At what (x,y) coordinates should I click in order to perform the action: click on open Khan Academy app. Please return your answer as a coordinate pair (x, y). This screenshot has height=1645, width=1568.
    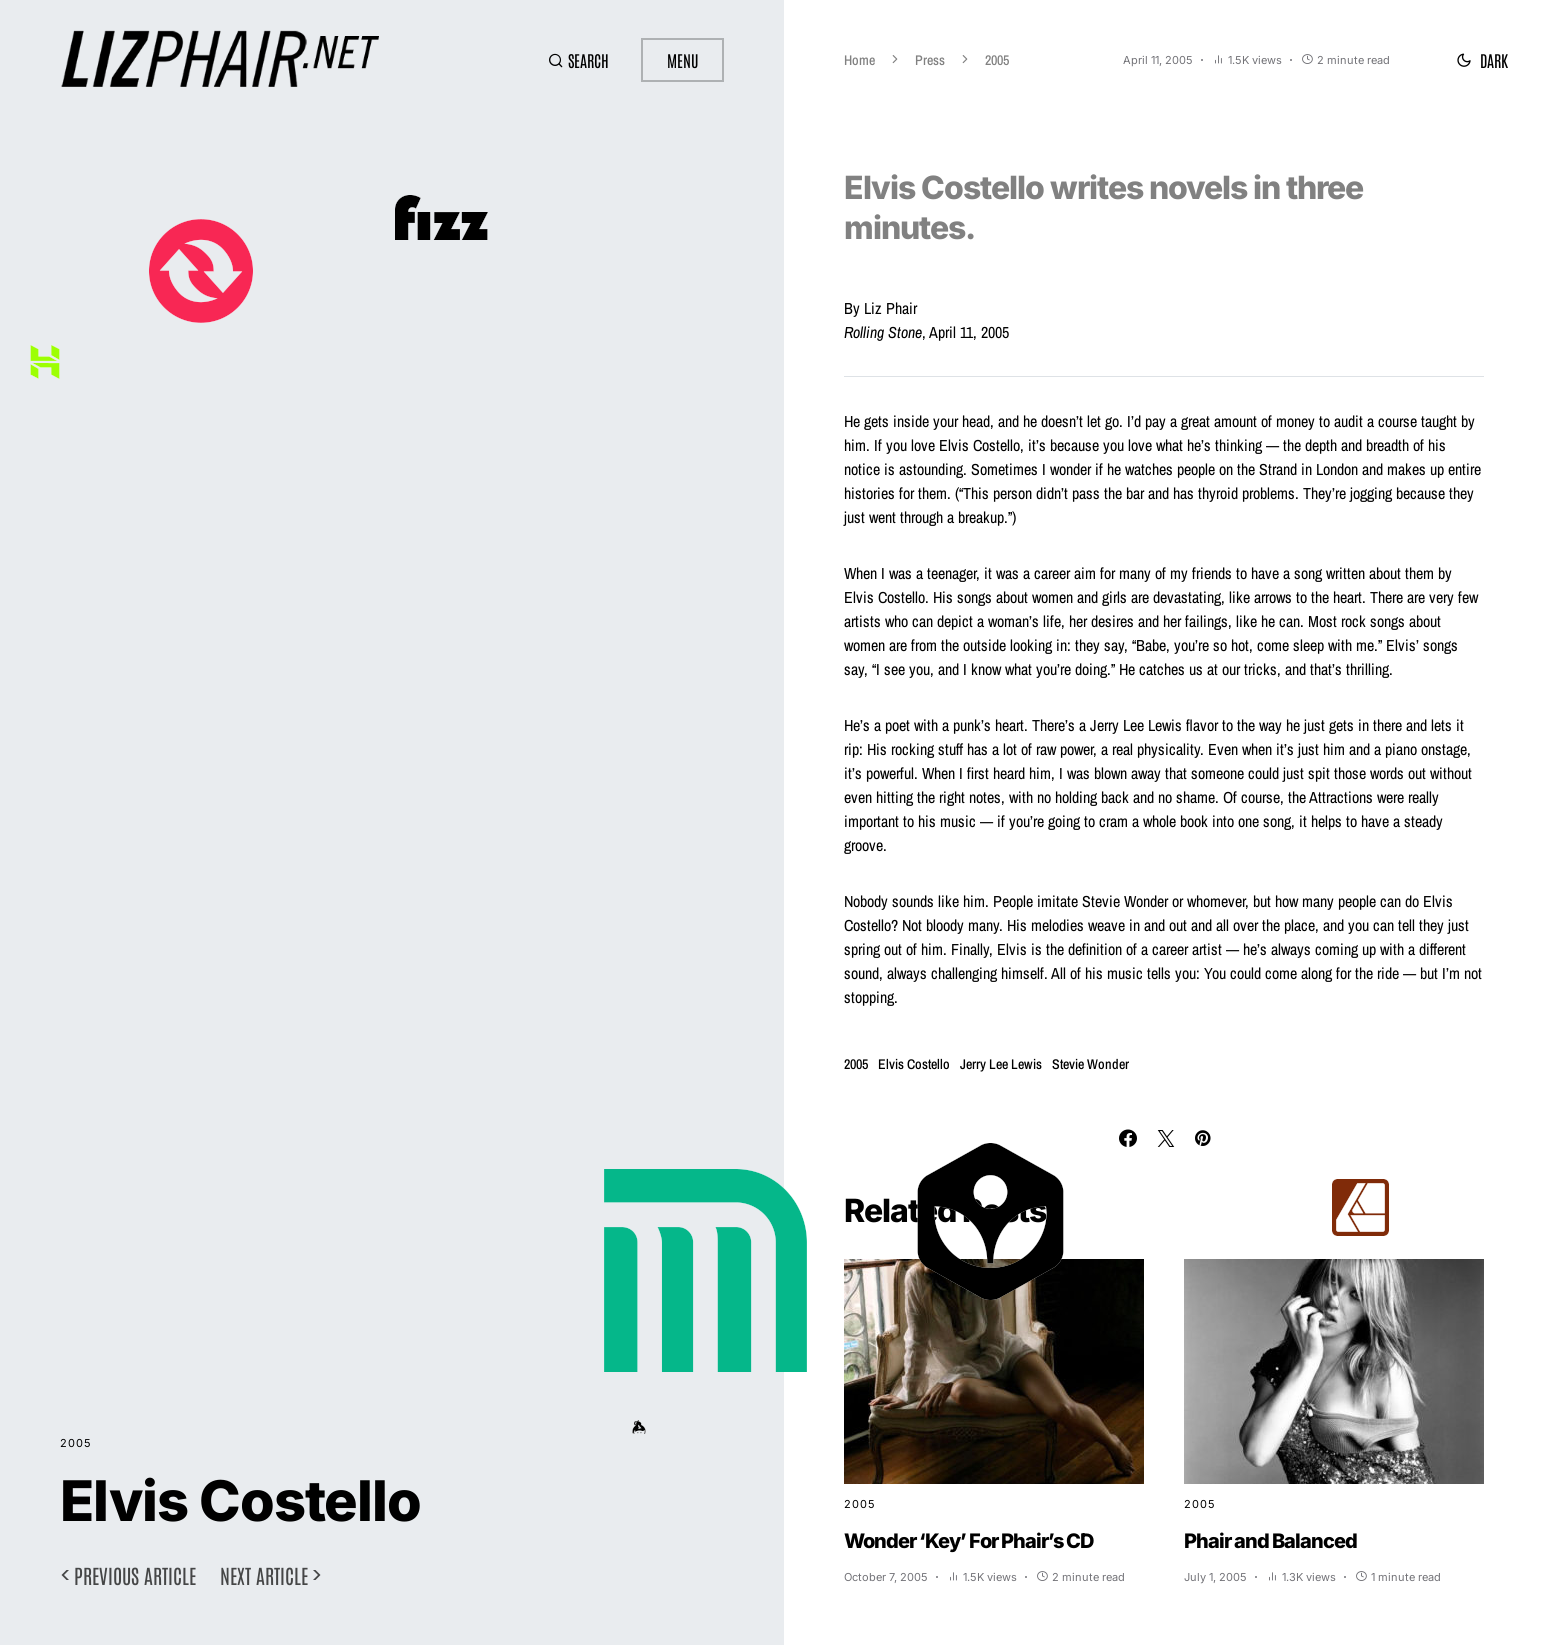
    Looking at the image, I should click on (990, 1221).